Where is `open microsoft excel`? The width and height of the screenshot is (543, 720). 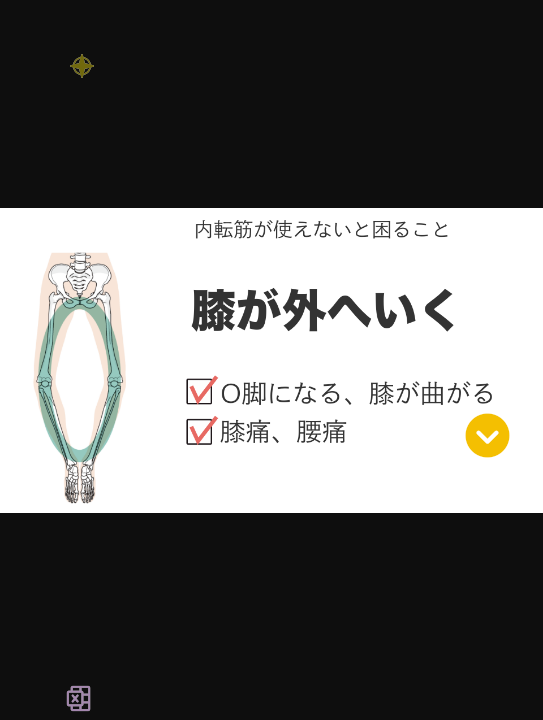 open microsoft excel is located at coordinates (79, 698).